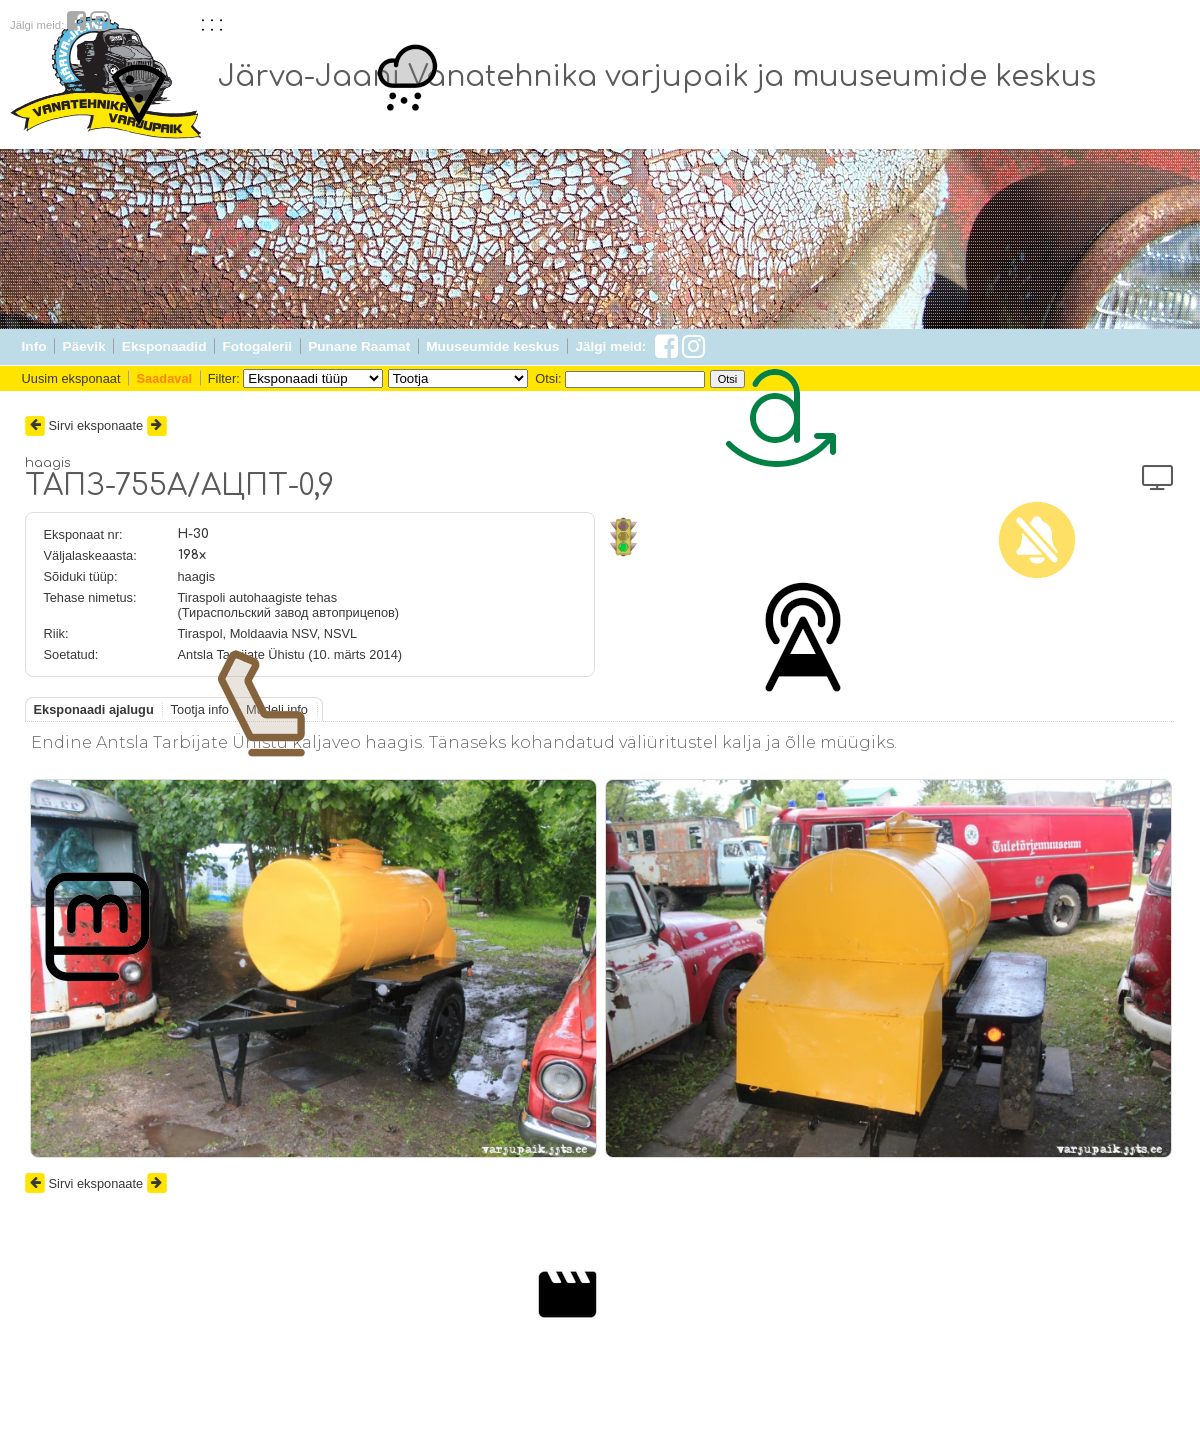 This screenshot has width=1200, height=1429. I want to click on visit Amazon website or app, so click(777, 416).